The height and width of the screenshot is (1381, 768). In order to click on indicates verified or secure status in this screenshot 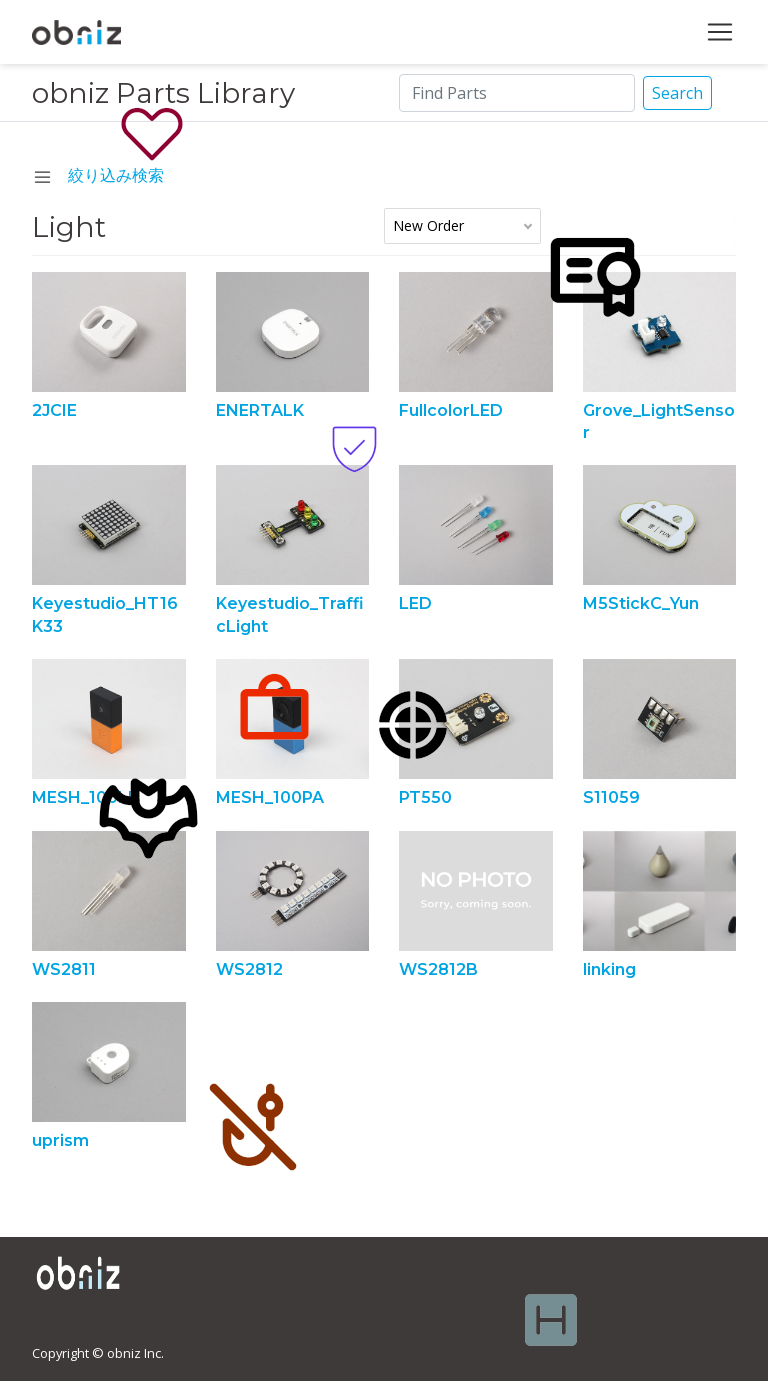, I will do `click(354, 446)`.